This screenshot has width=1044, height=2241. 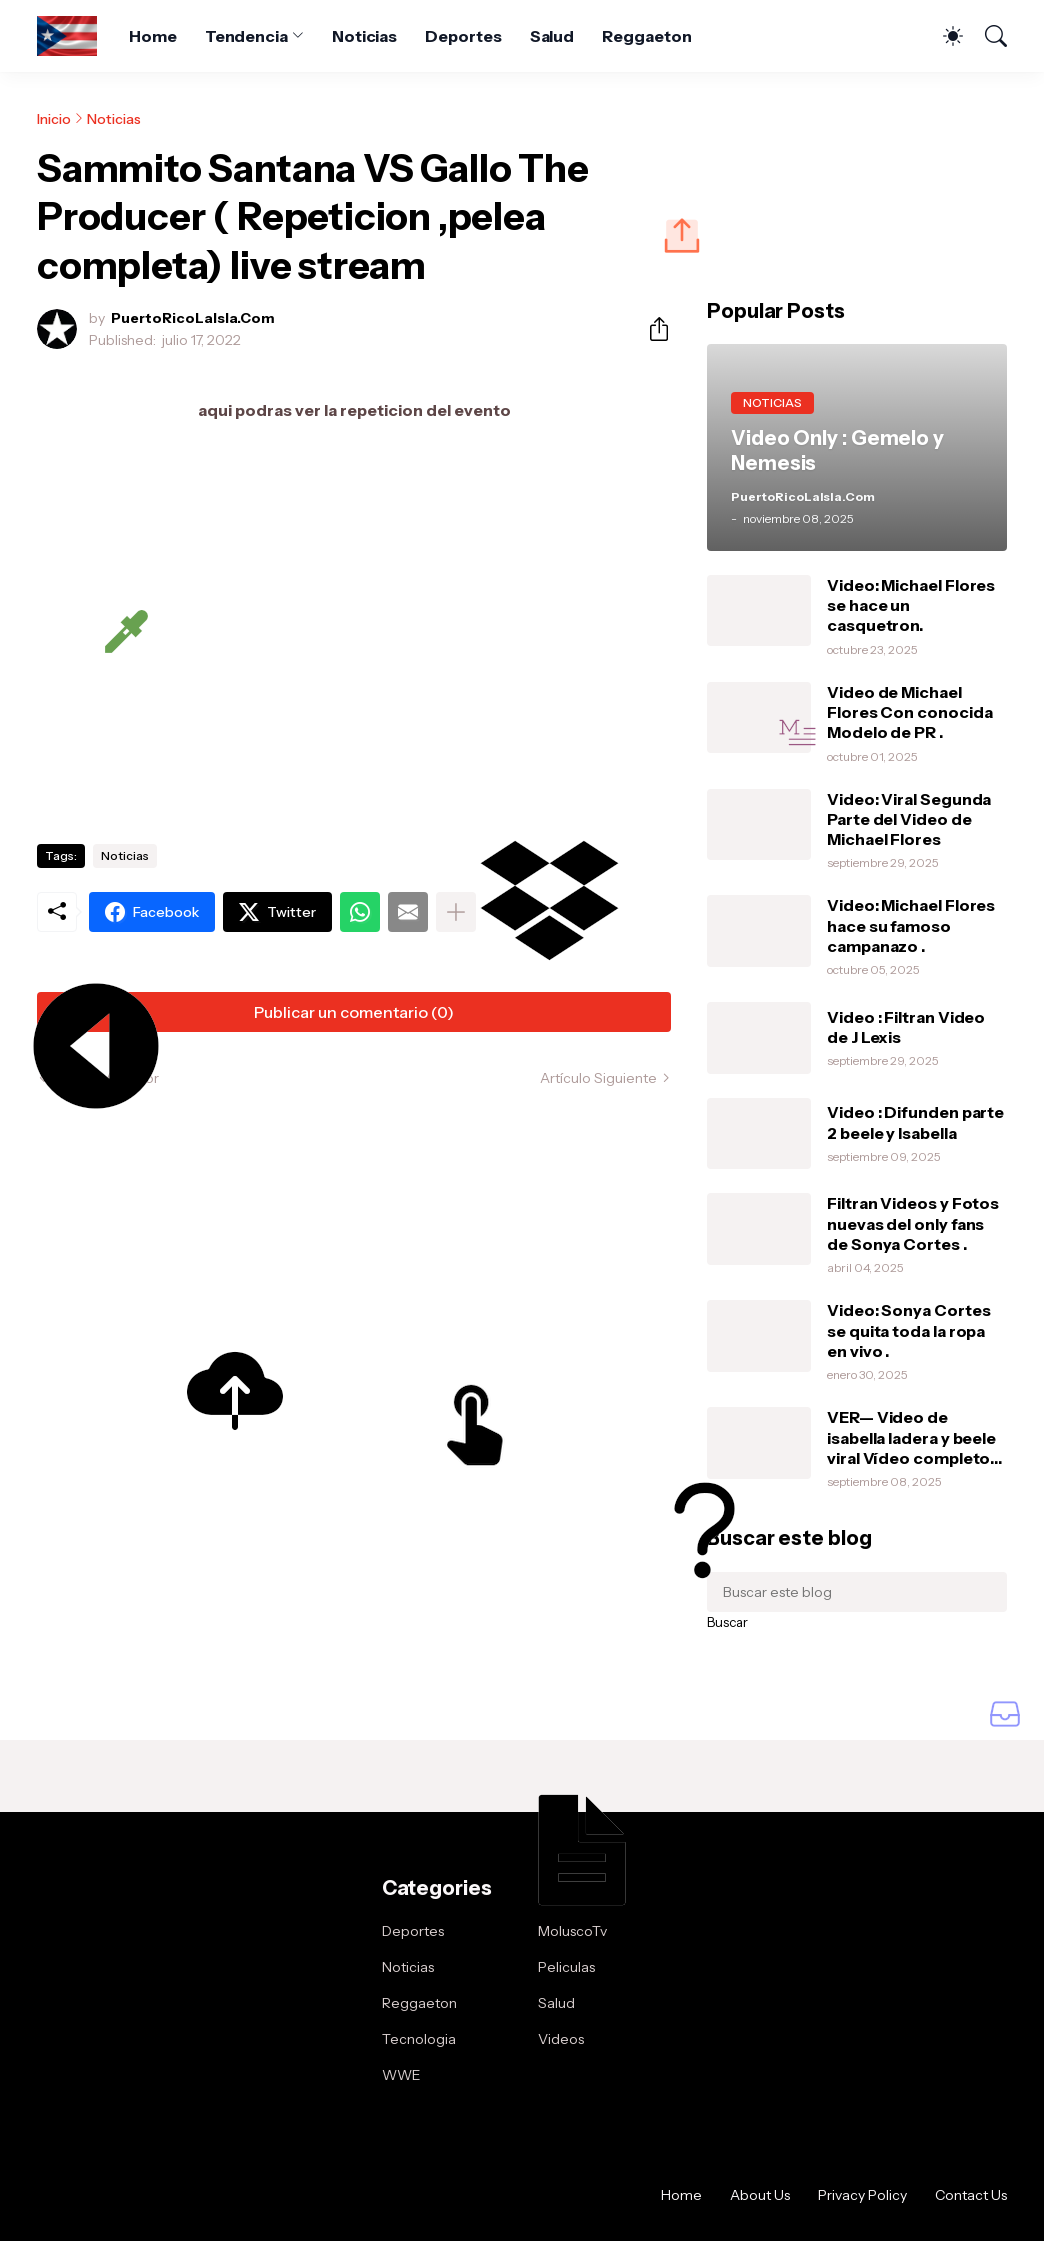 What do you see at coordinates (96, 1046) in the screenshot?
I see `go back to the previous screen` at bounding box center [96, 1046].